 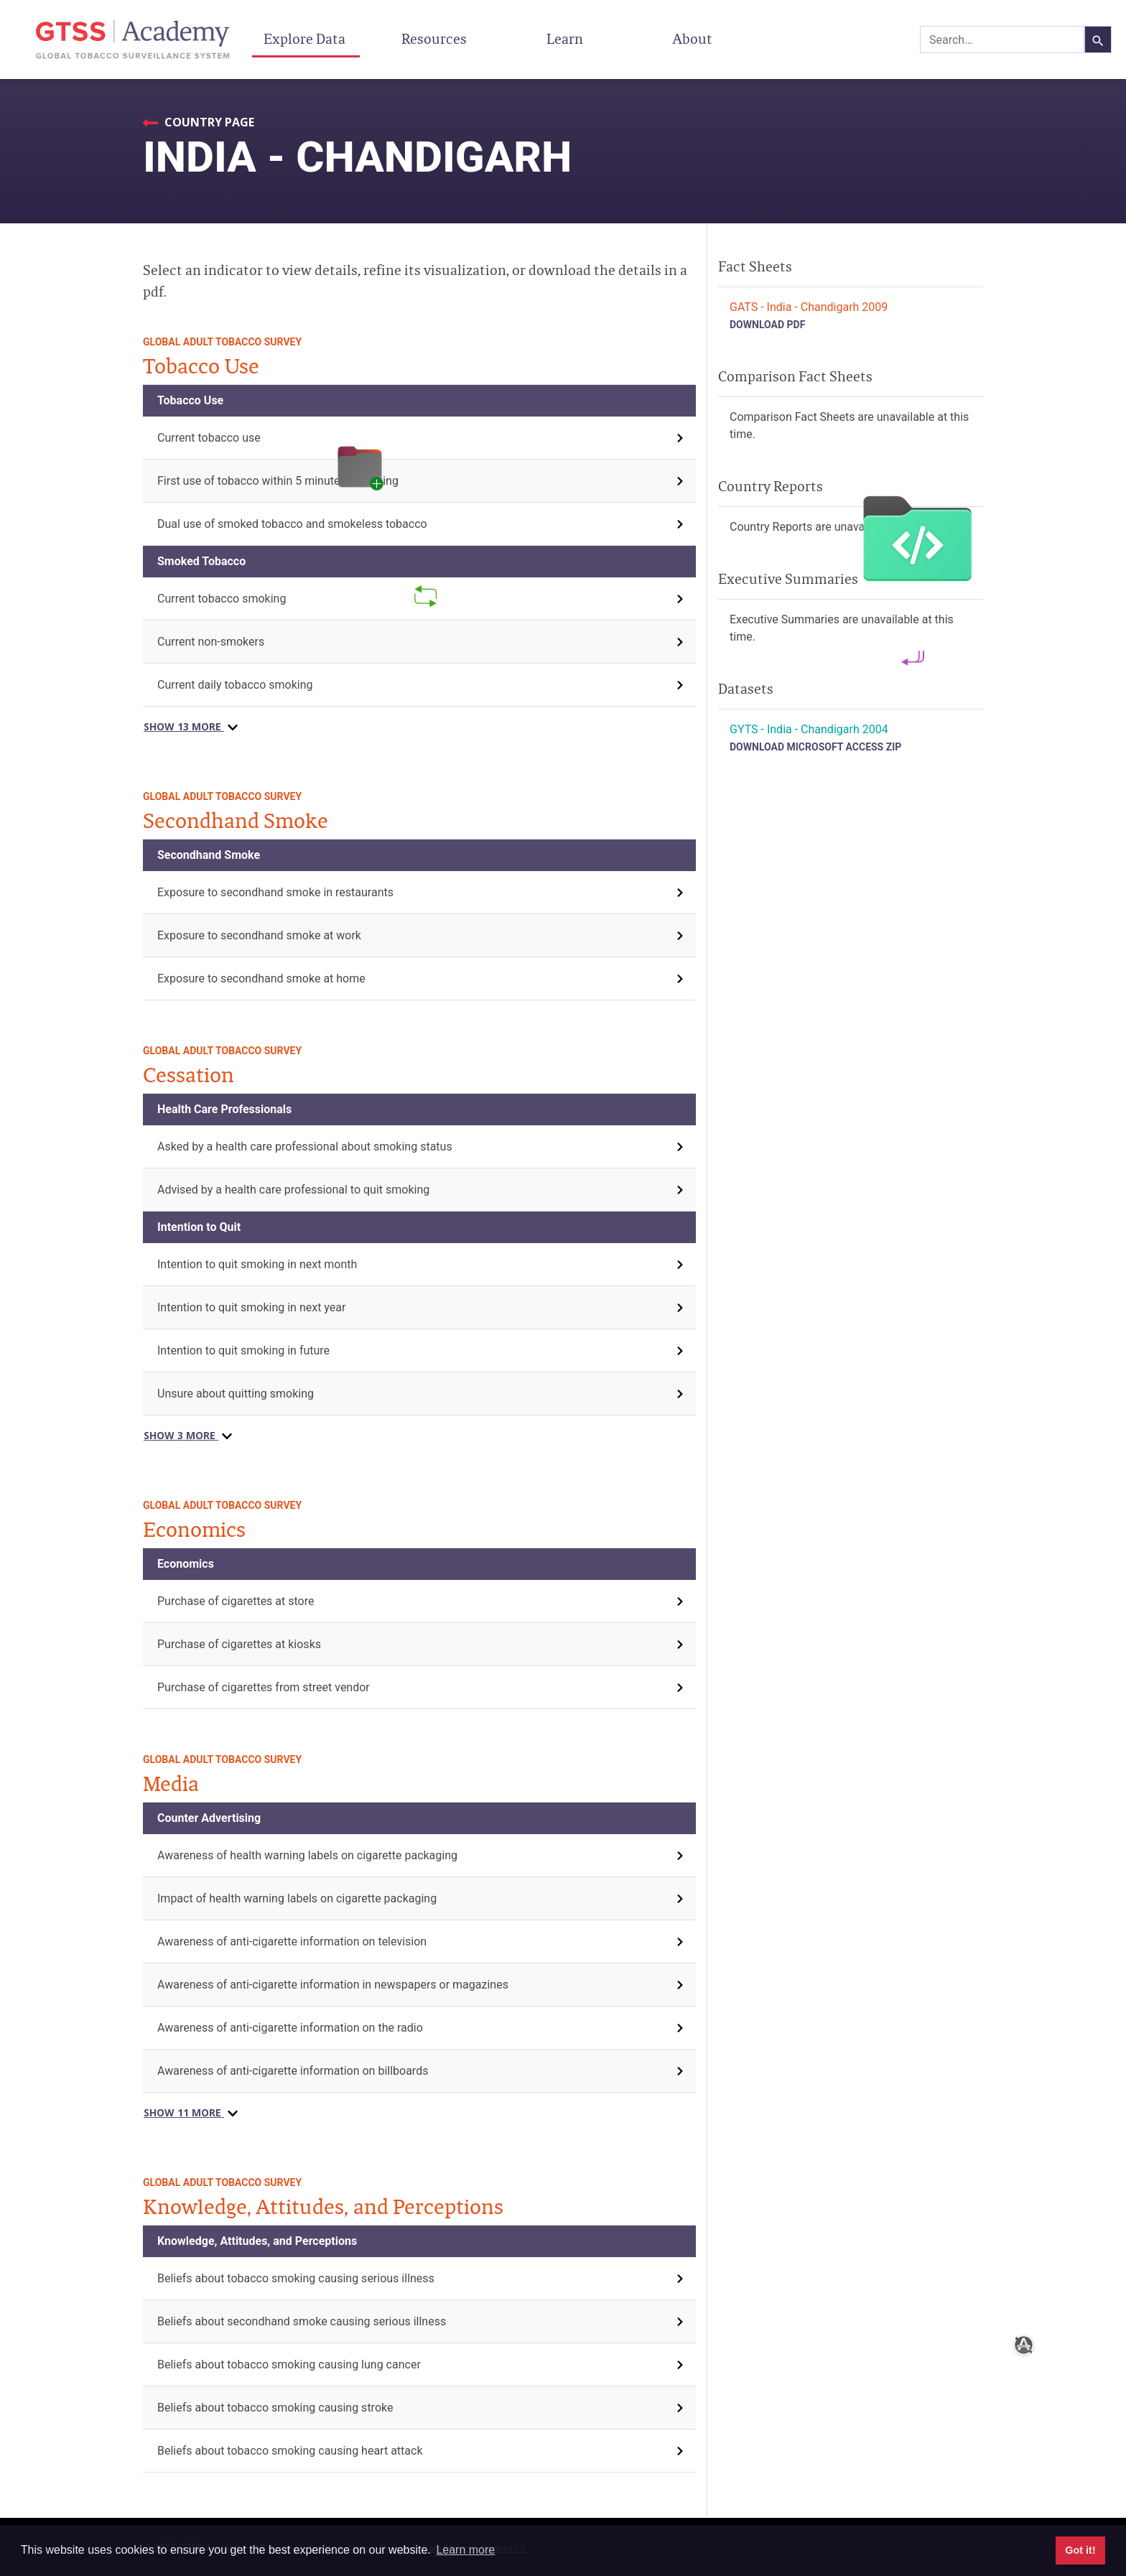 I want to click on check for available software updates, so click(x=1023, y=2345).